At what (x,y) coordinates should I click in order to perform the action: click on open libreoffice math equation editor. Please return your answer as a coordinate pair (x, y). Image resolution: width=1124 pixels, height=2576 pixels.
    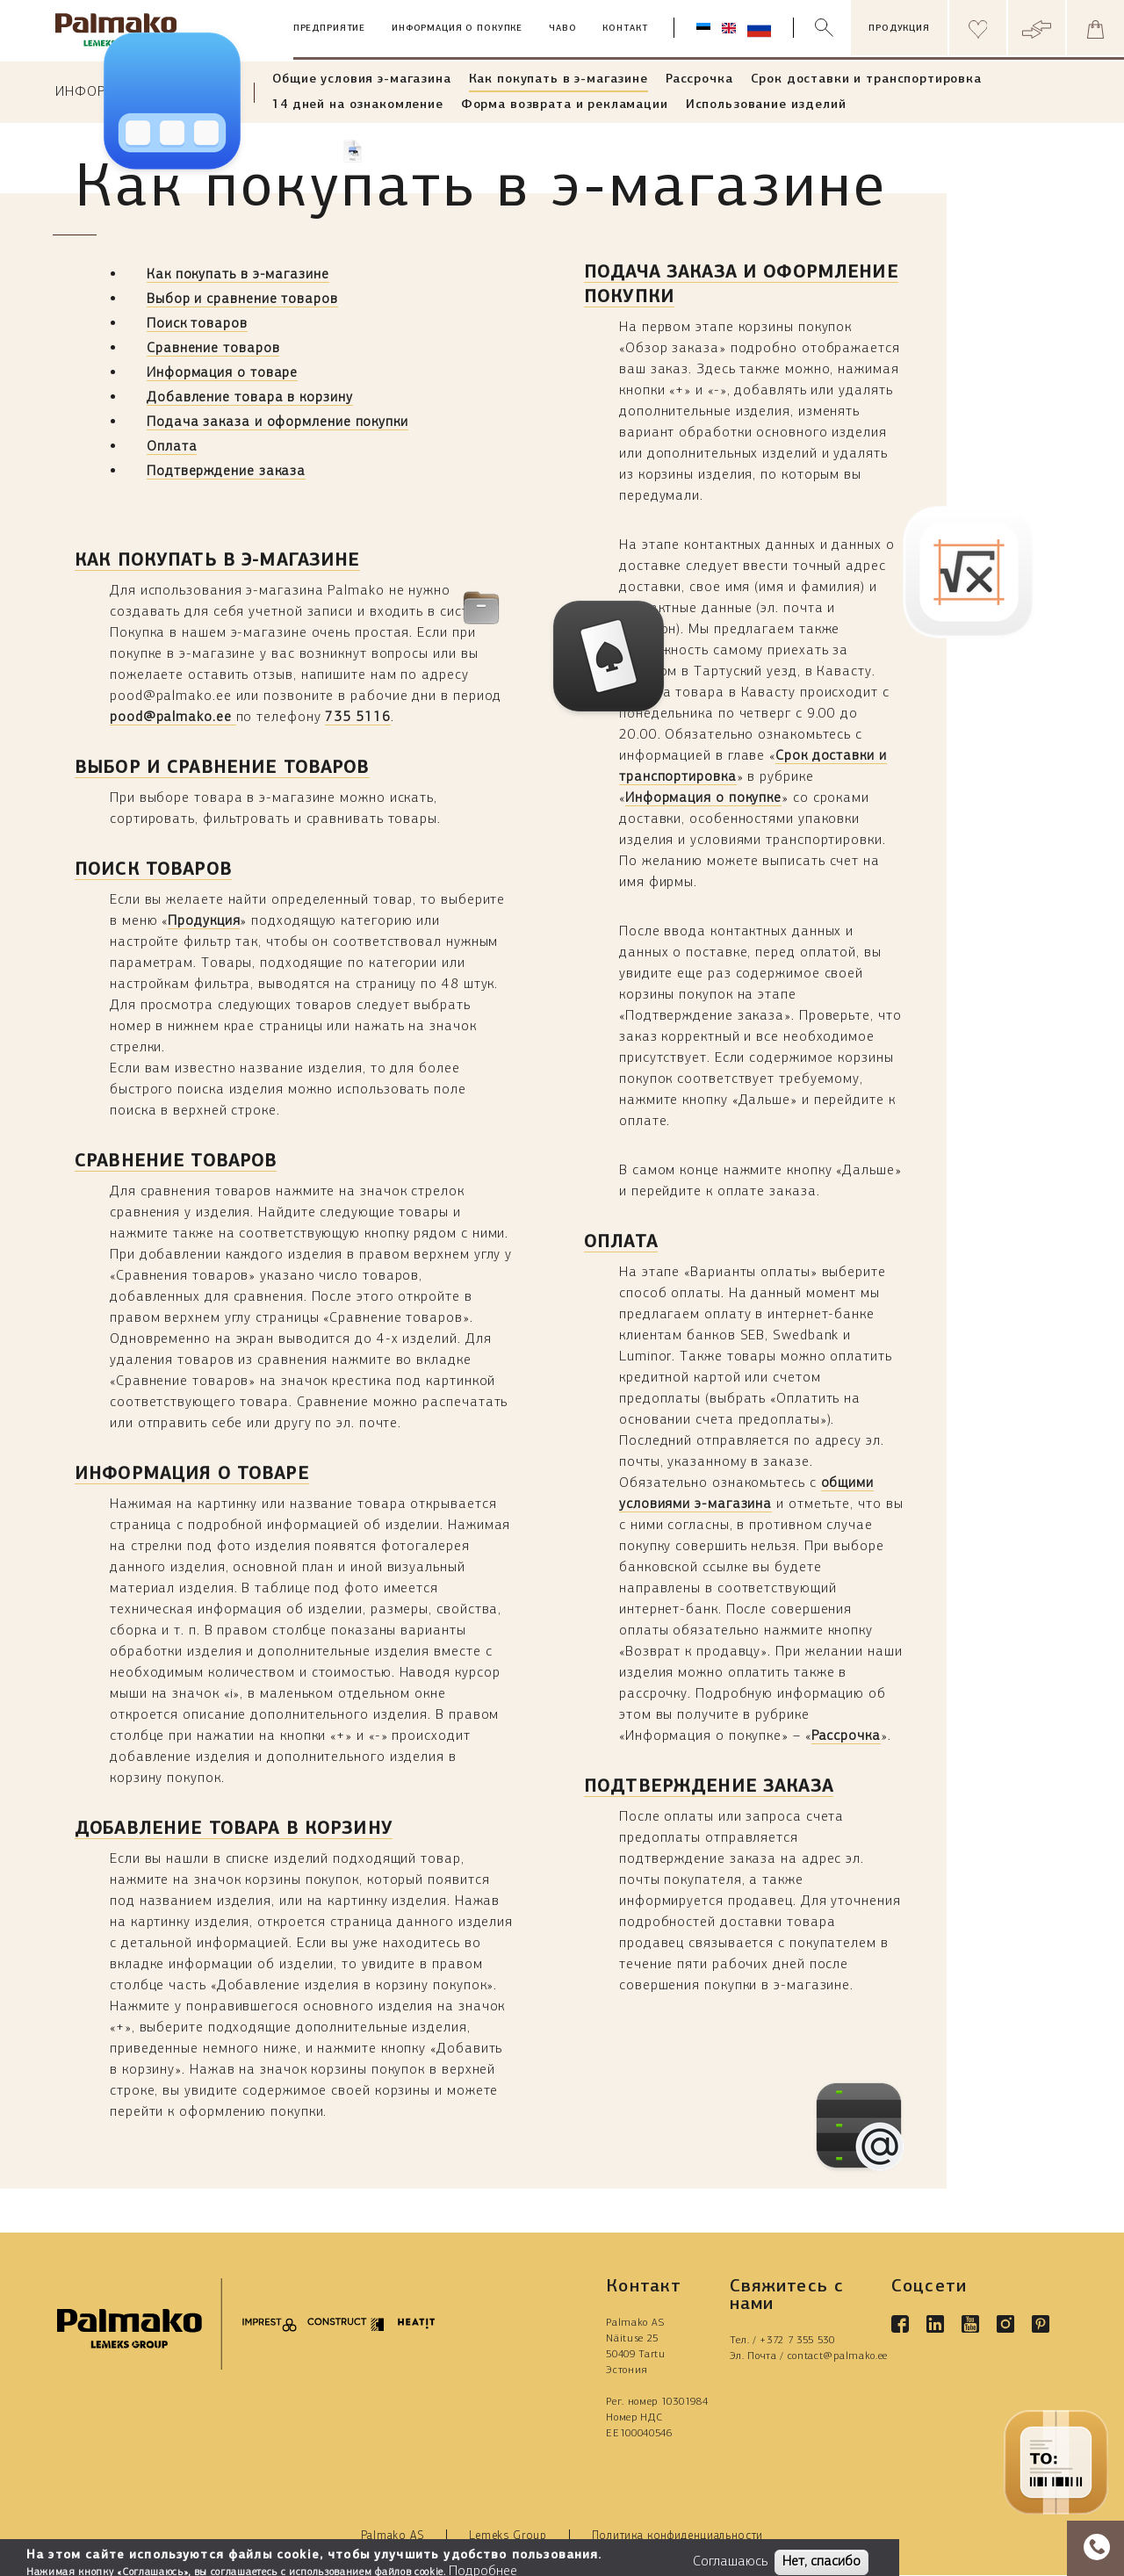
    Looking at the image, I should click on (969, 572).